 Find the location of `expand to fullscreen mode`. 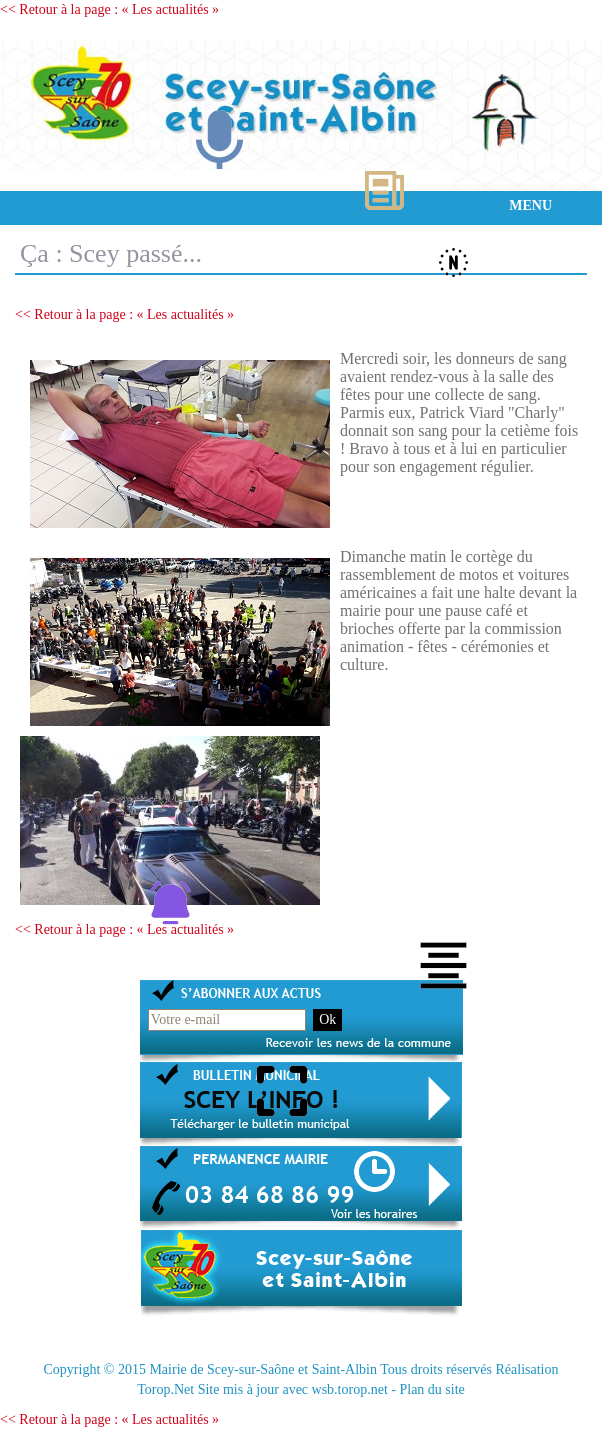

expand to fullscreen mode is located at coordinates (282, 1091).